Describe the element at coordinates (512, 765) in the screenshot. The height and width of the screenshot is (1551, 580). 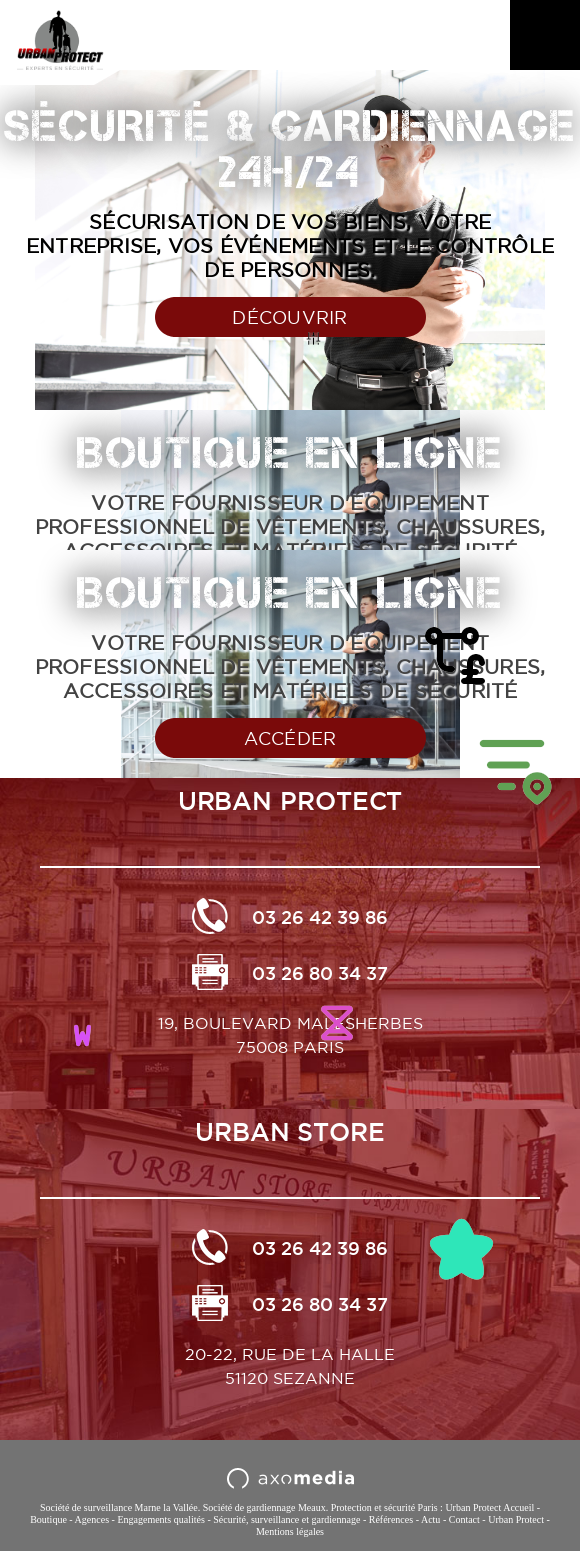
I see `filter results by location` at that location.